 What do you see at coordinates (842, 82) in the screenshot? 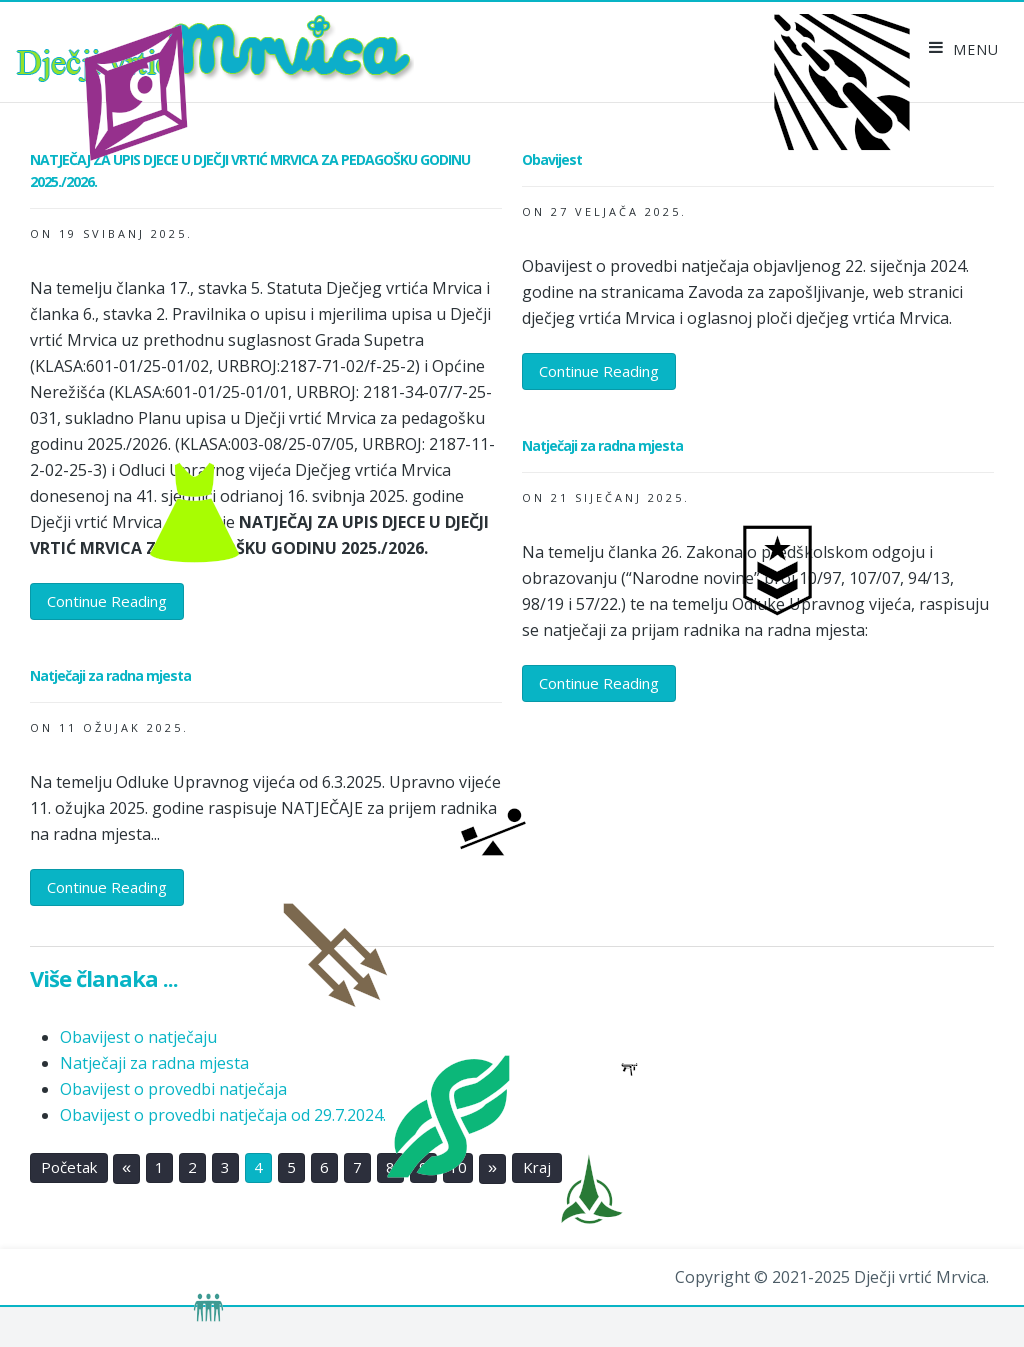
I see `represents the andromeda galaxy or cosmic chain element` at bounding box center [842, 82].